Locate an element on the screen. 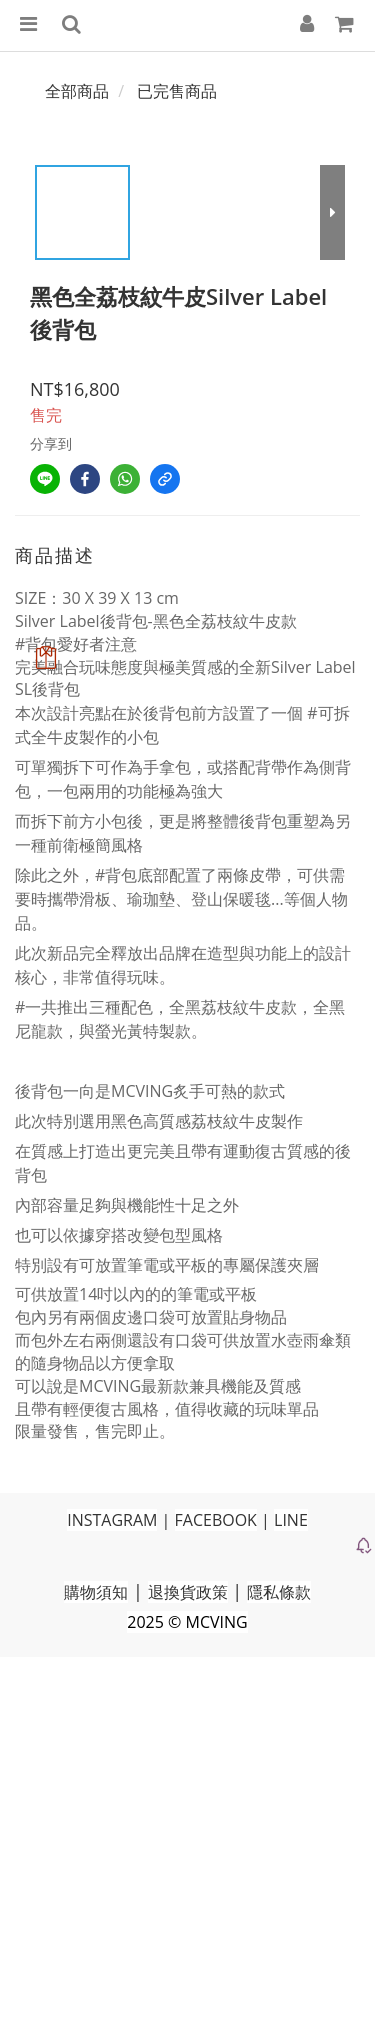  view folded laundry or clothing items is located at coordinates (46, 658).